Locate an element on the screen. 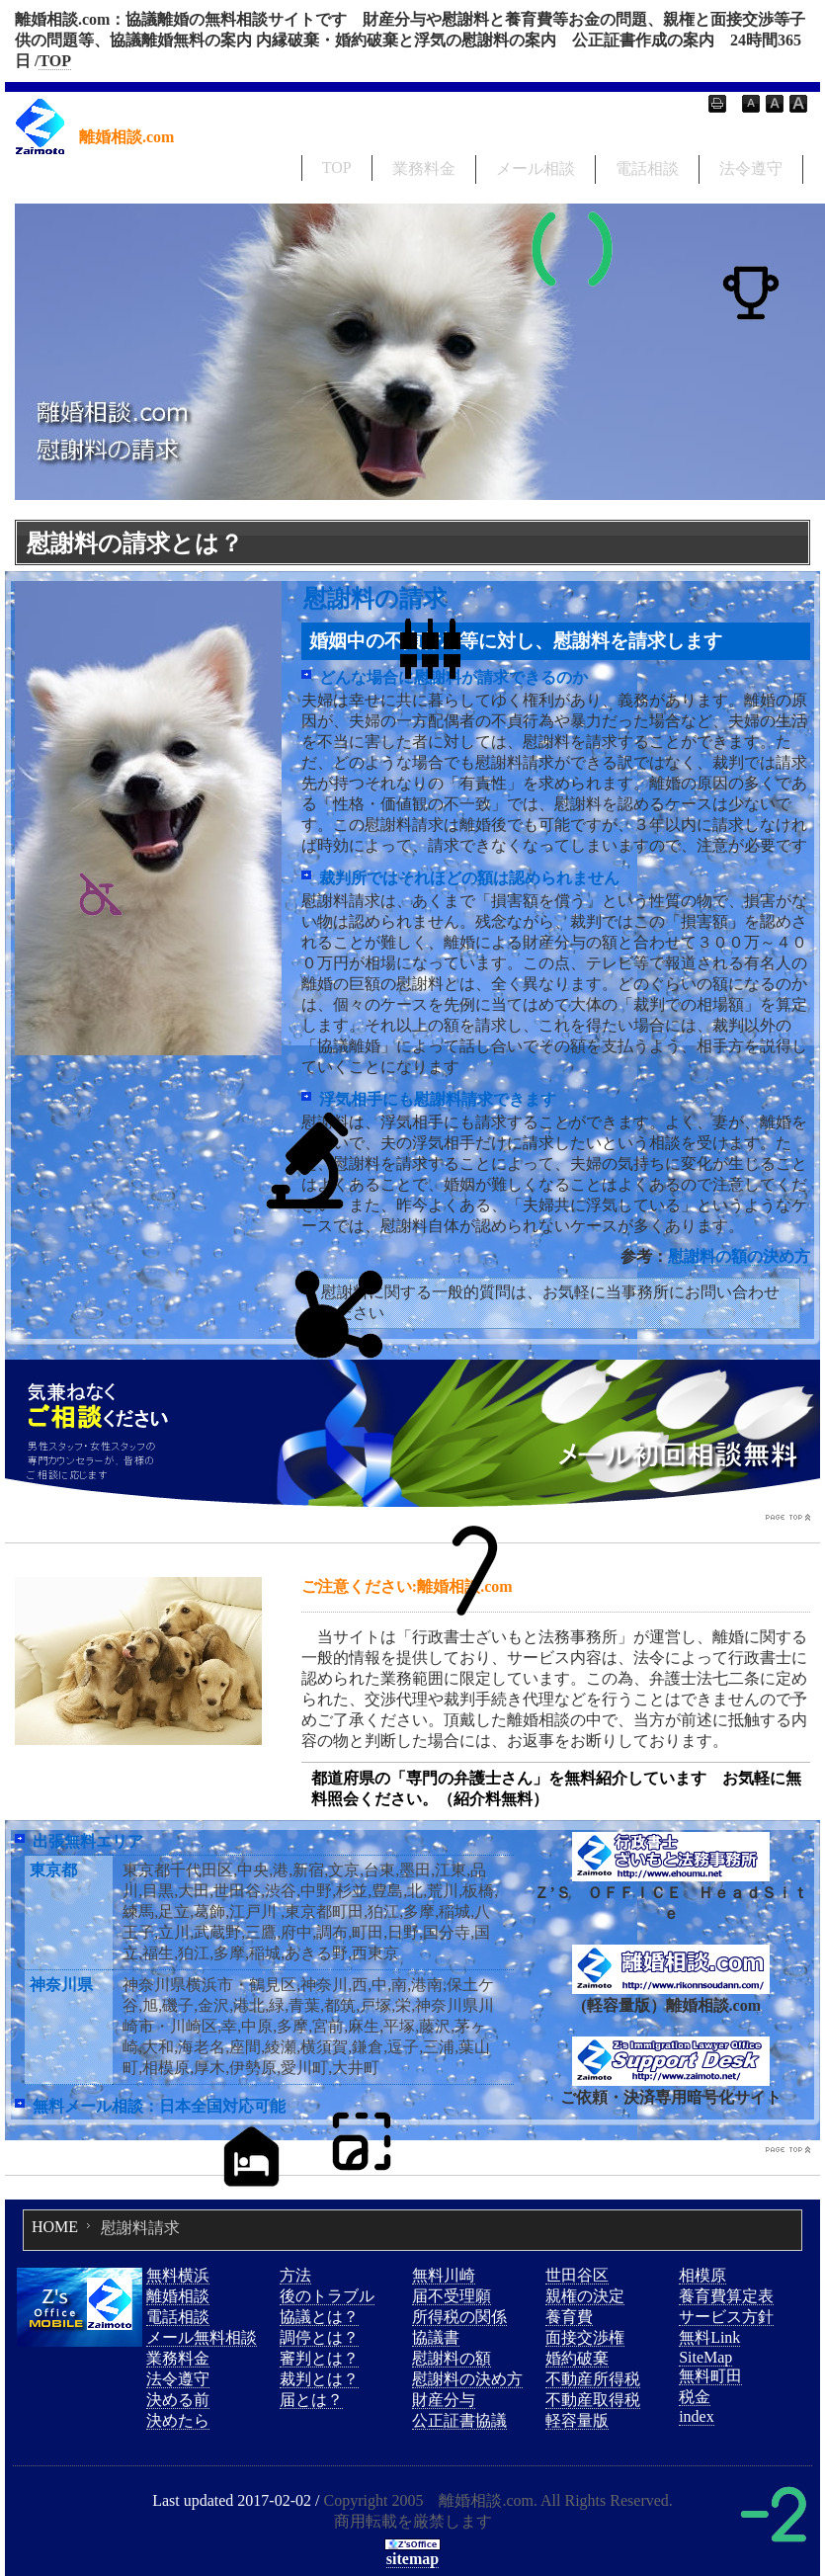  accessibility support or mobility assistance is located at coordinates (474, 1570).